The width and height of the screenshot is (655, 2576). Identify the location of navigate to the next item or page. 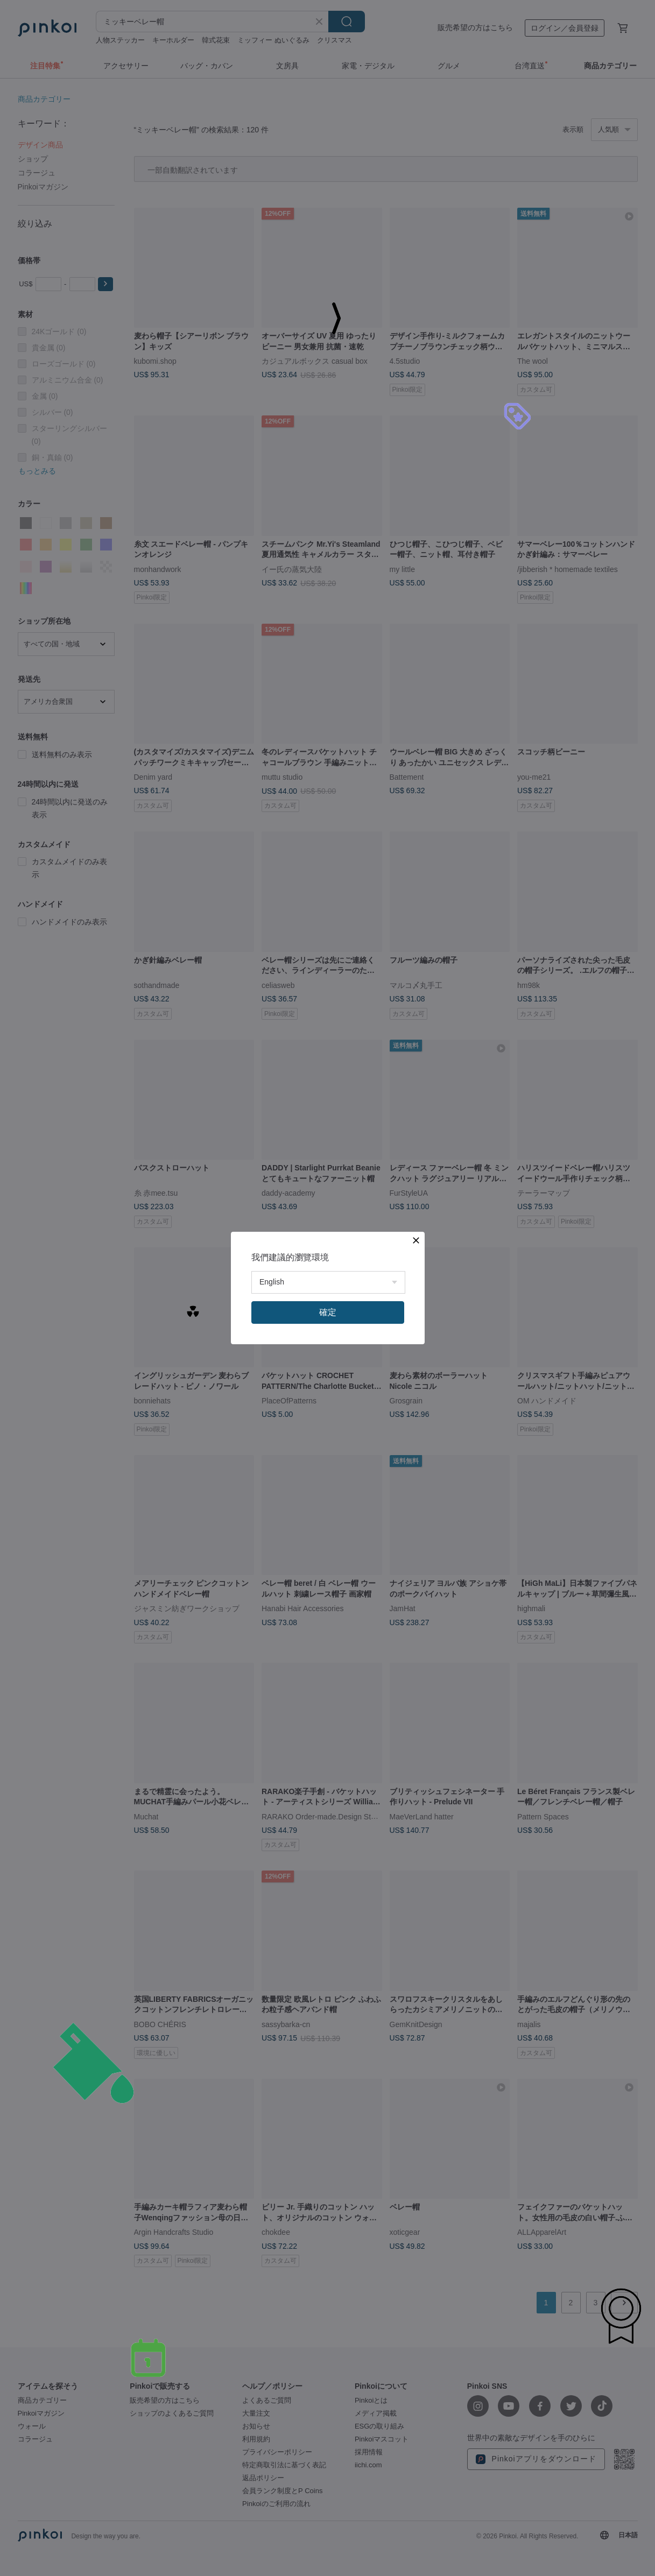
(335, 318).